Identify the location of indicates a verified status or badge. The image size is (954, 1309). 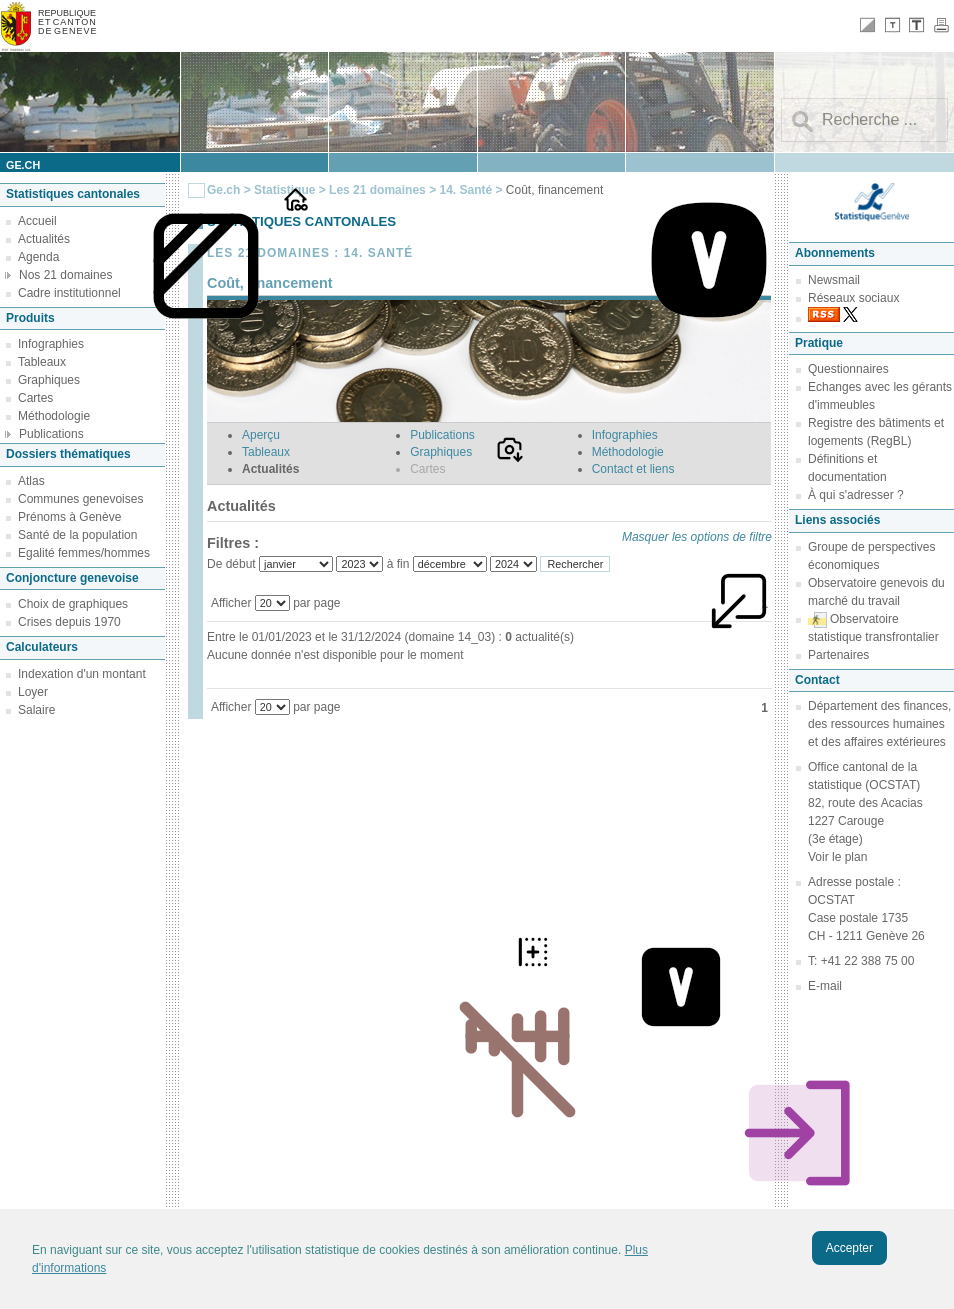
(709, 260).